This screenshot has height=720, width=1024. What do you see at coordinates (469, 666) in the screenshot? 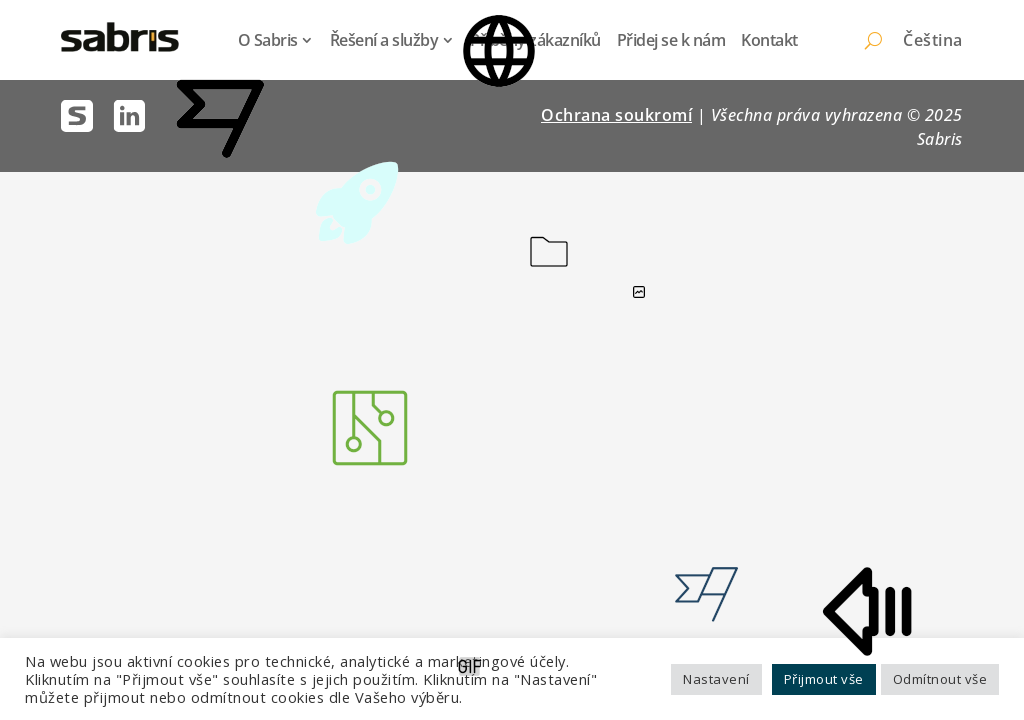
I see `insert a gif into your message` at bounding box center [469, 666].